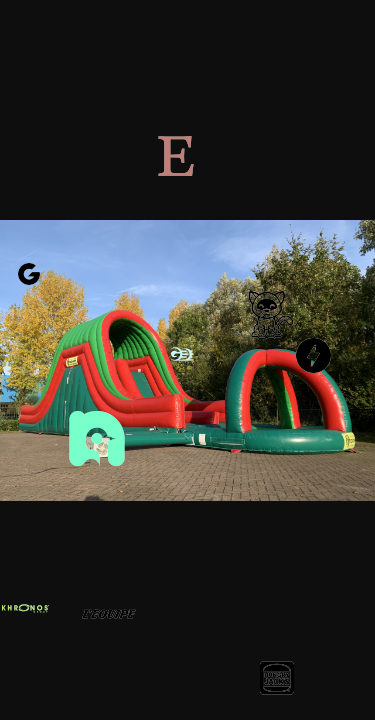  I want to click on open the Etsy app or website, so click(176, 156).